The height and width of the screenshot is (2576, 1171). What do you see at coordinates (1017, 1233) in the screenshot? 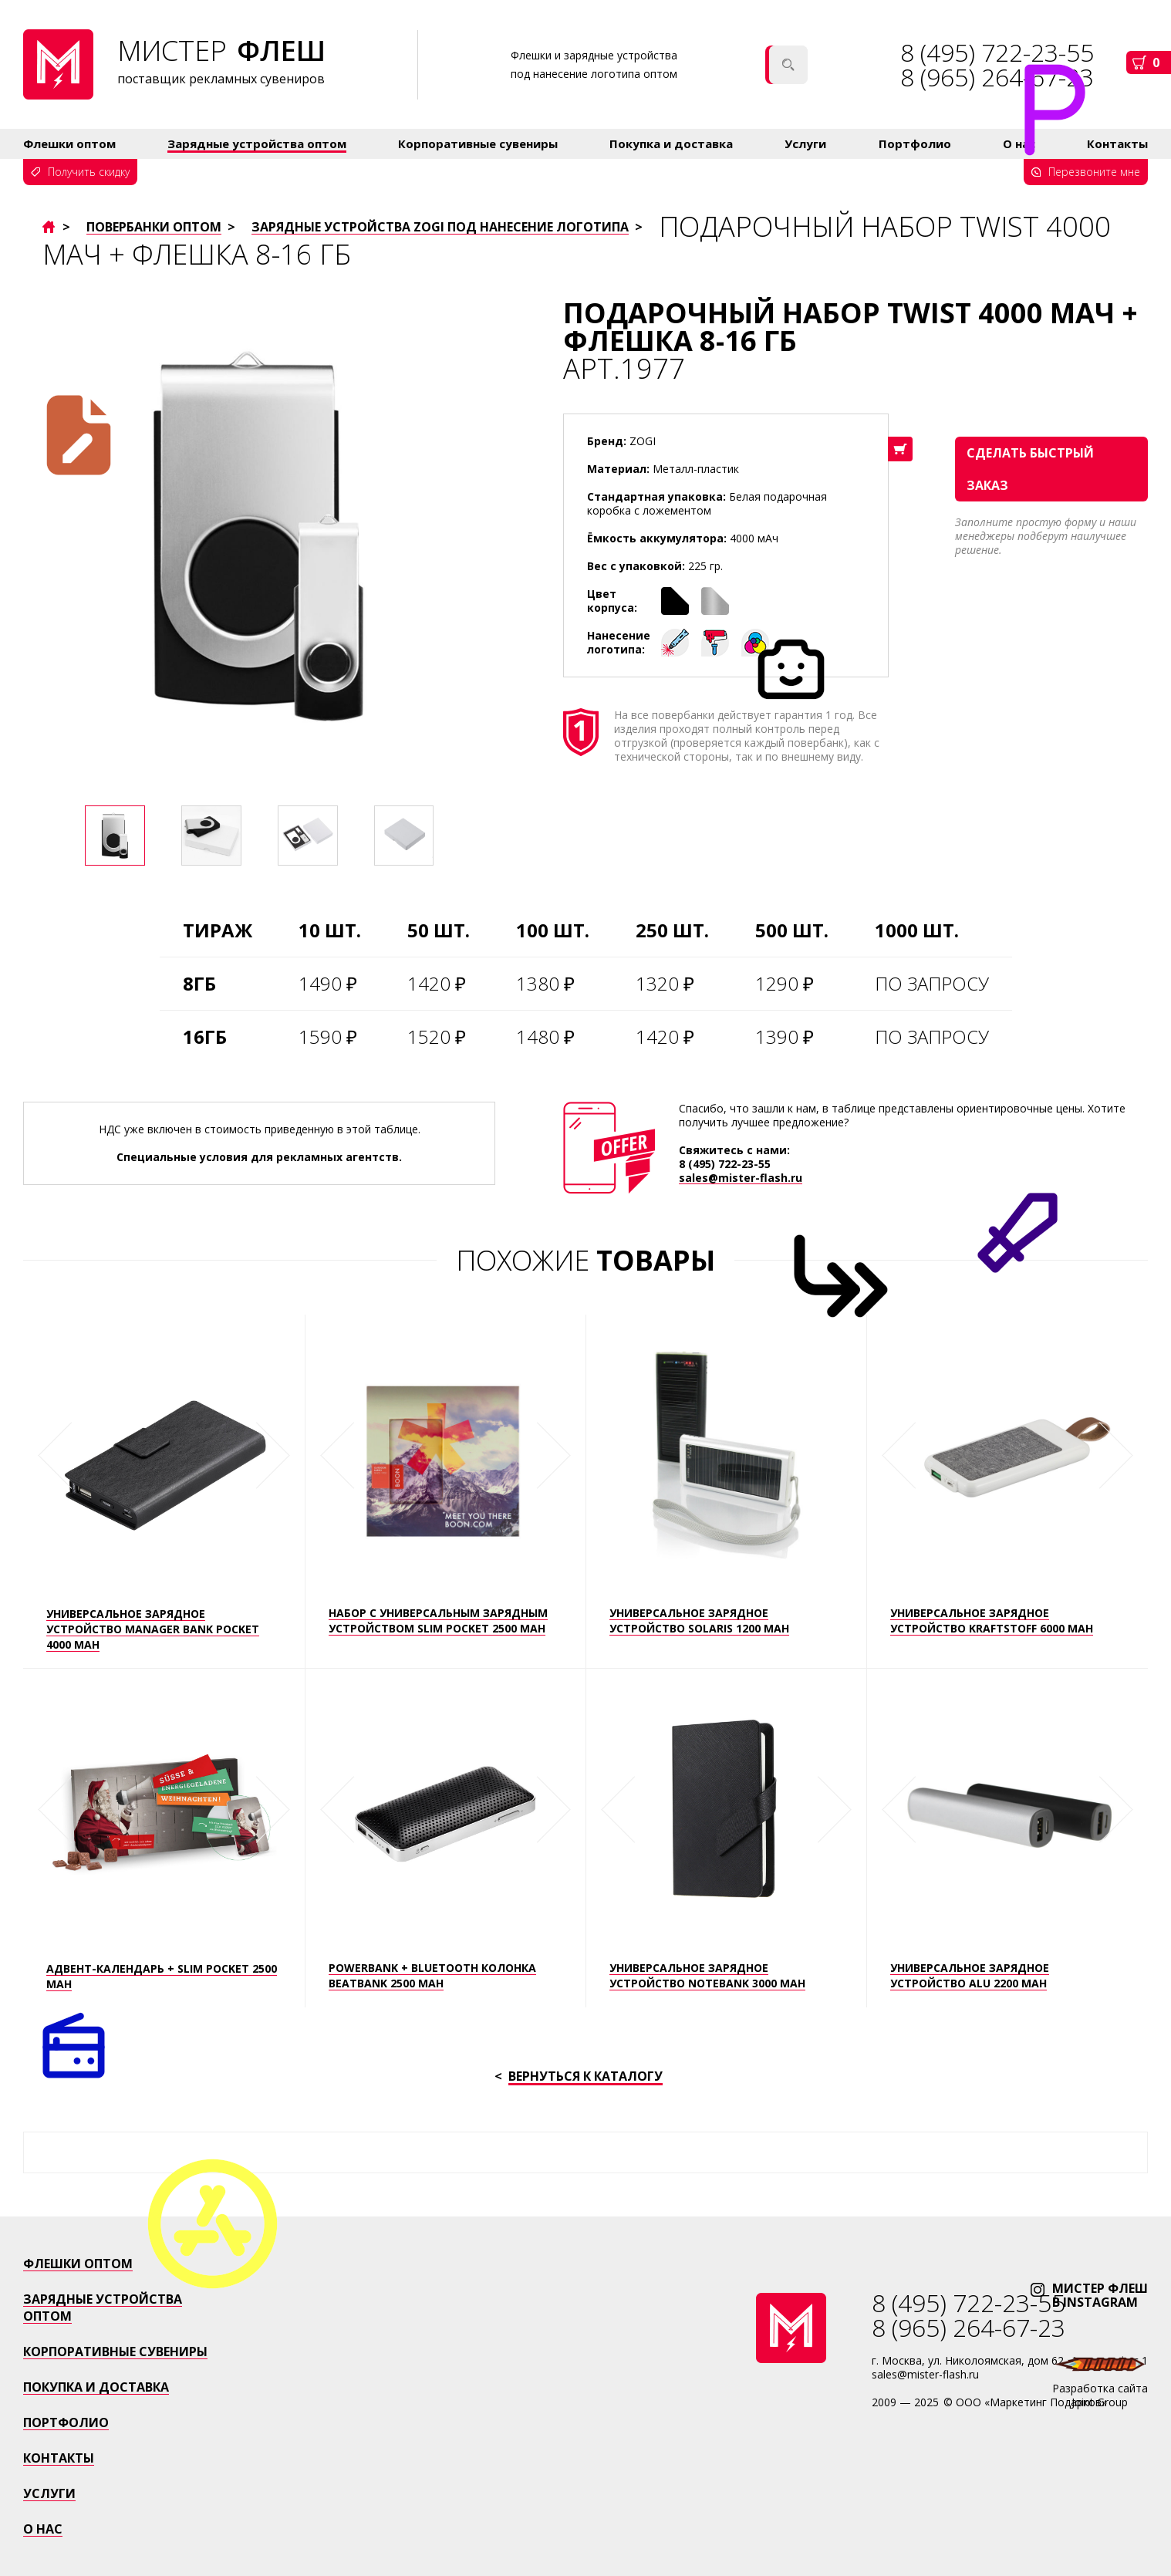
I see `access combat or battle features` at bounding box center [1017, 1233].